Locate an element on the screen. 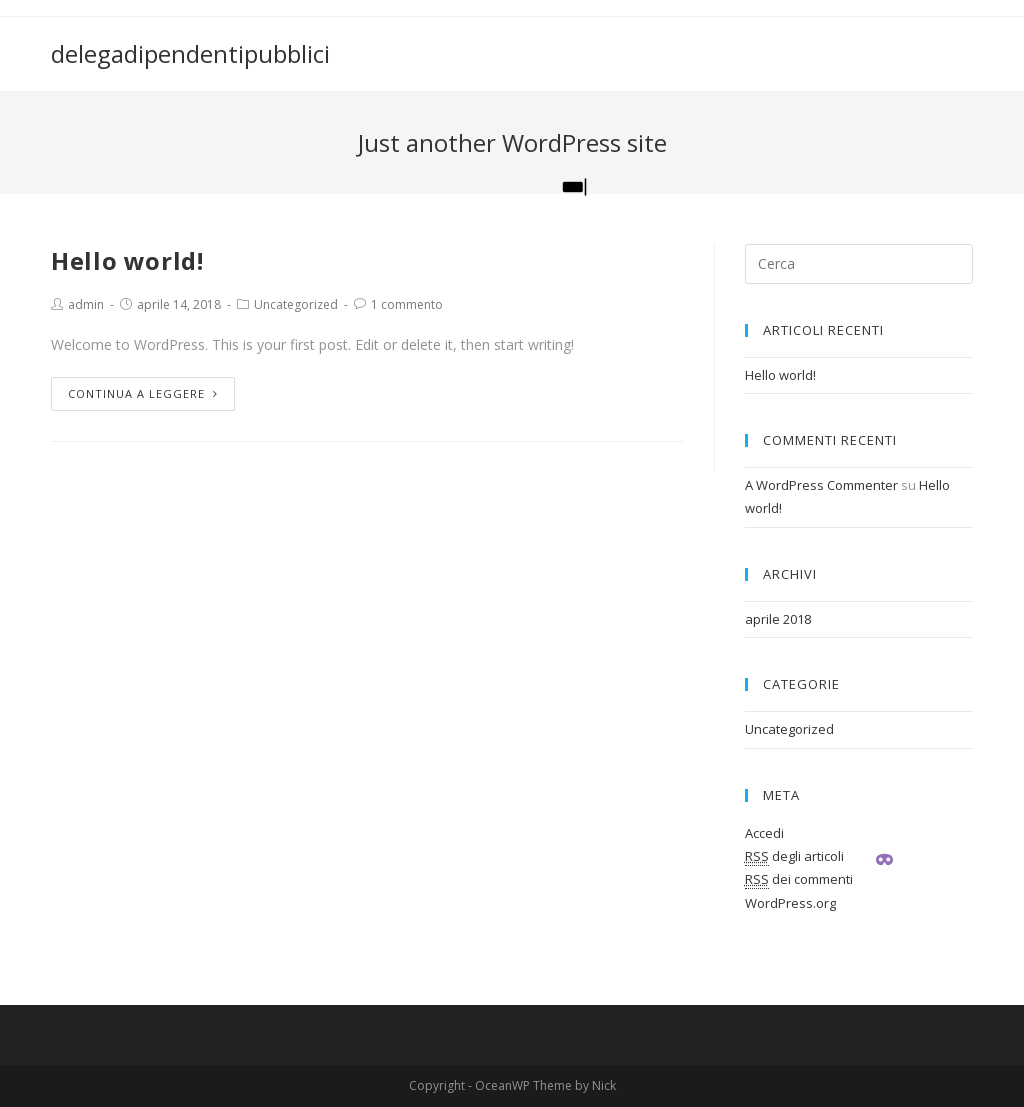 The height and width of the screenshot is (1107, 1024). align content to the right is located at coordinates (575, 187).